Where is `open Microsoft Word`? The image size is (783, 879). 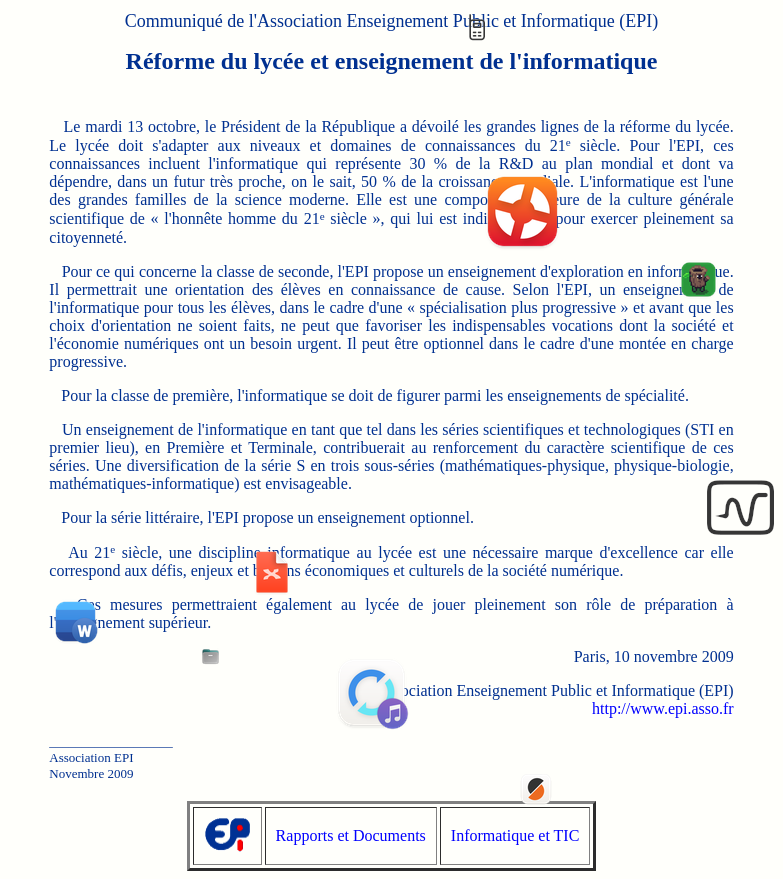 open Microsoft Word is located at coordinates (75, 621).